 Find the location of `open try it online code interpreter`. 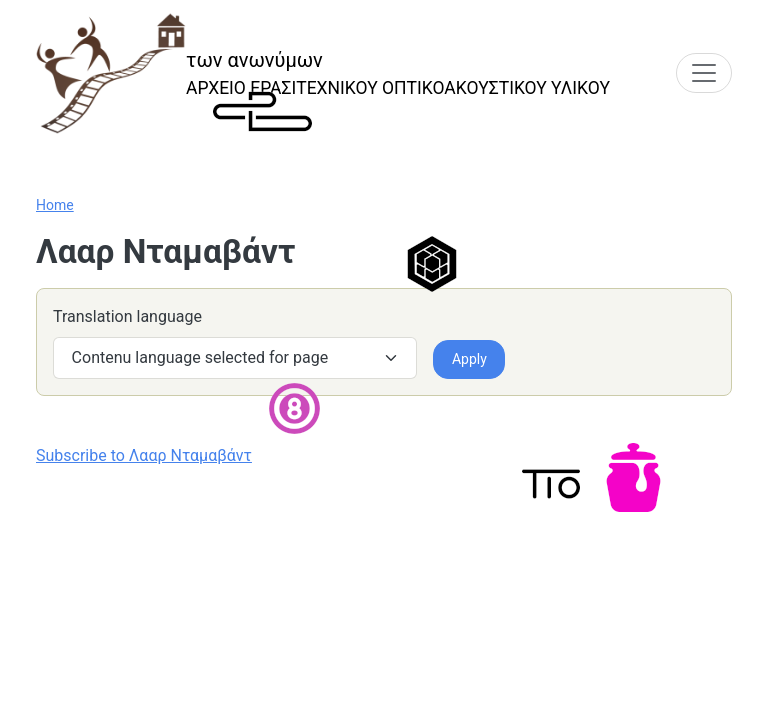

open try it online code interpreter is located at coordinates (551, 484).